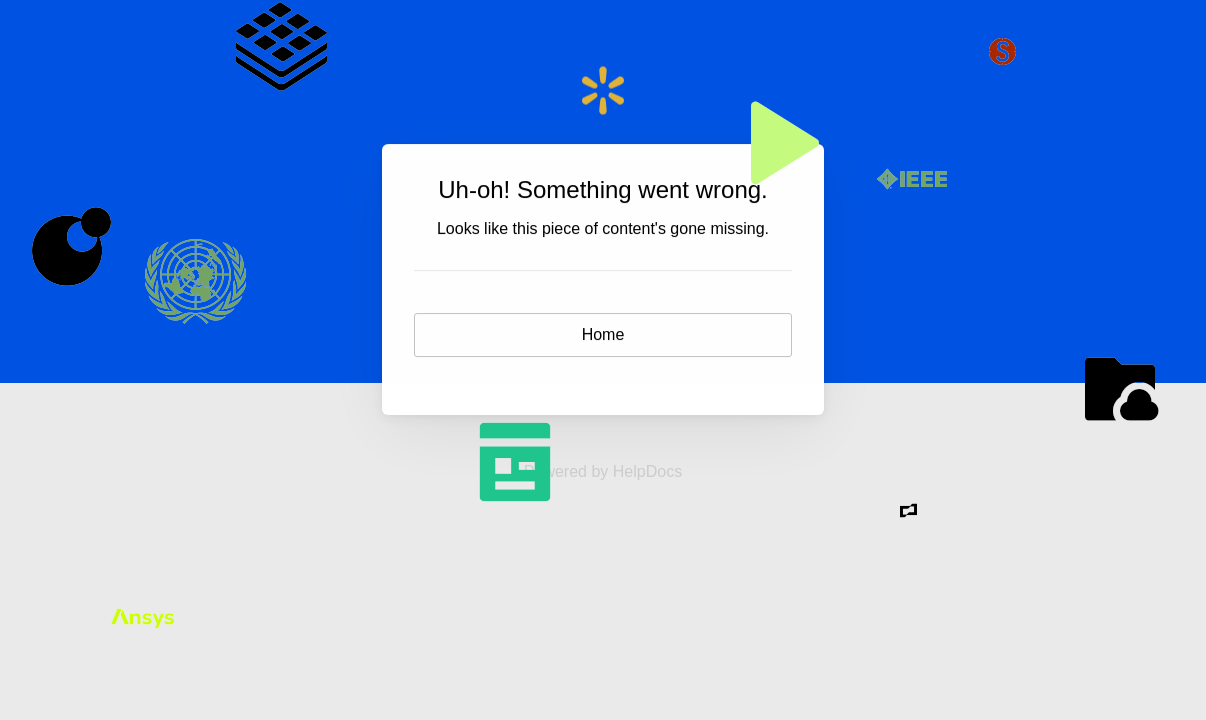  I want to click on united nations official logo, so click(195, 281).